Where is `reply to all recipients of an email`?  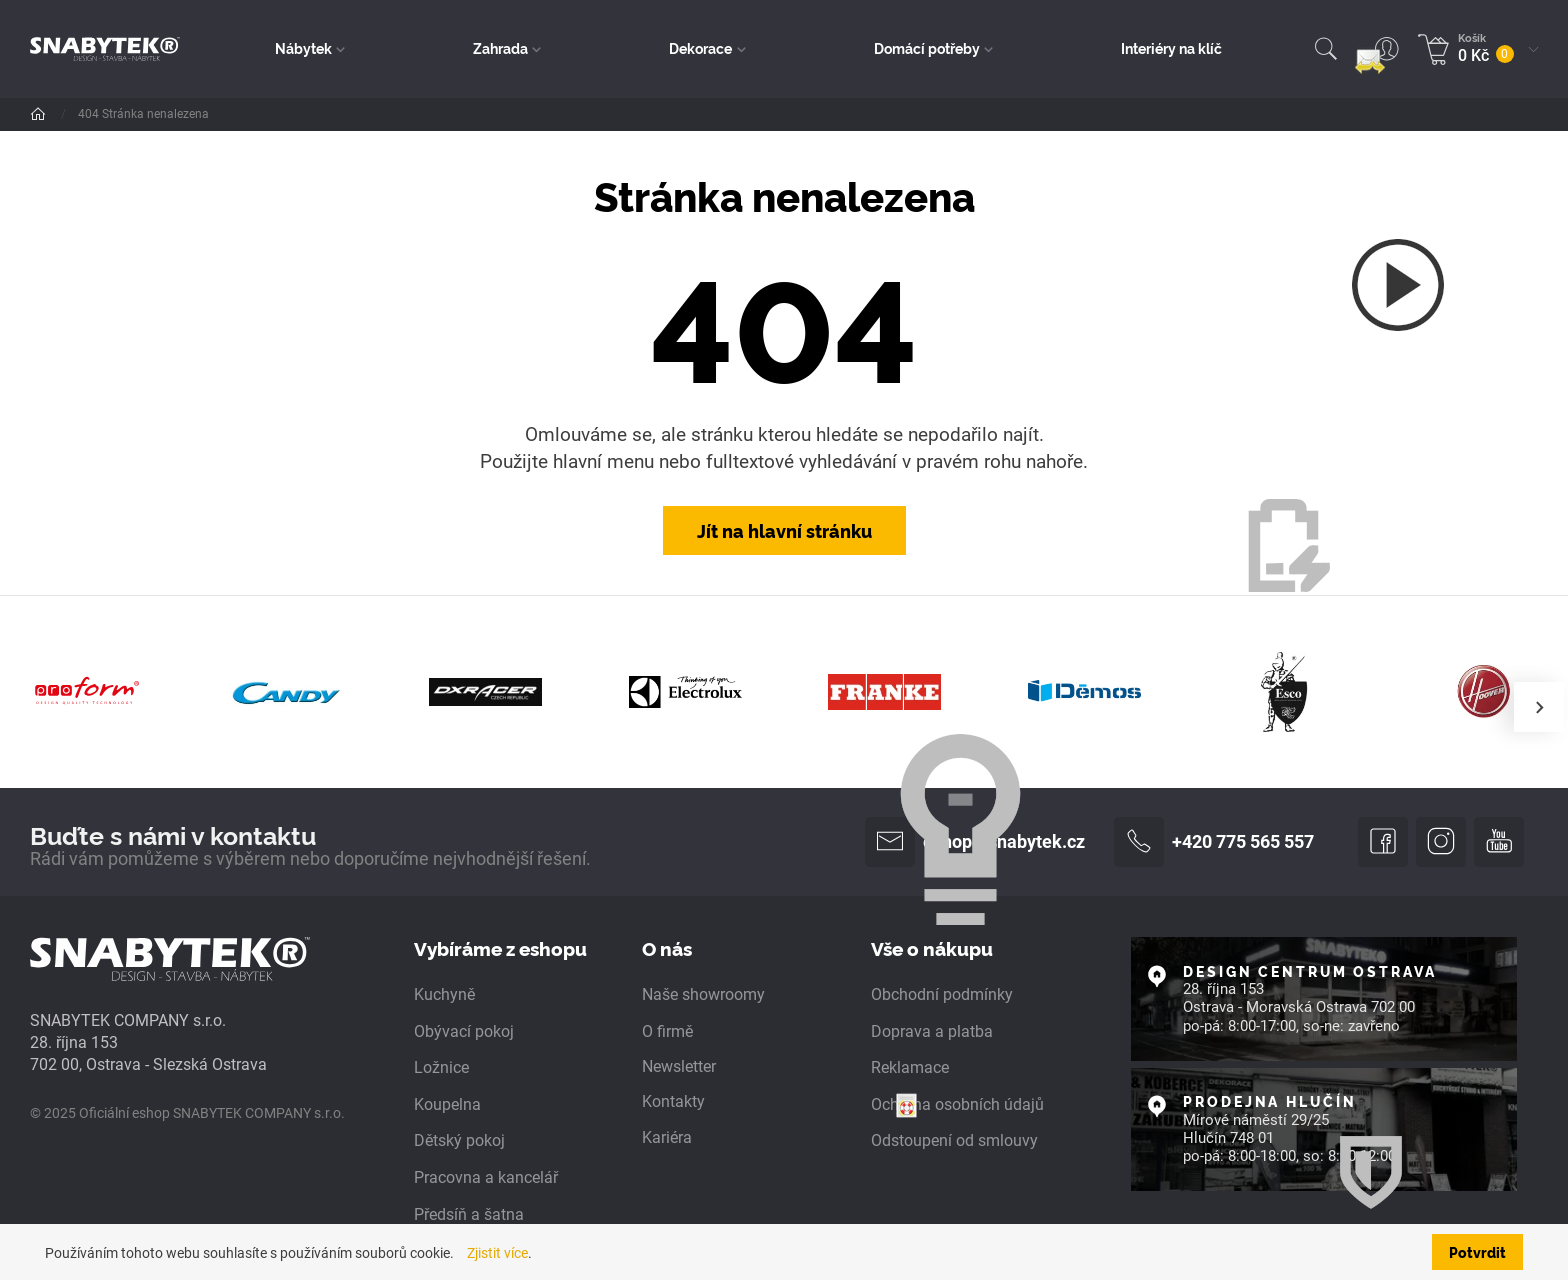
reply to all recipients of an email is located at coordinates (1370, 59).